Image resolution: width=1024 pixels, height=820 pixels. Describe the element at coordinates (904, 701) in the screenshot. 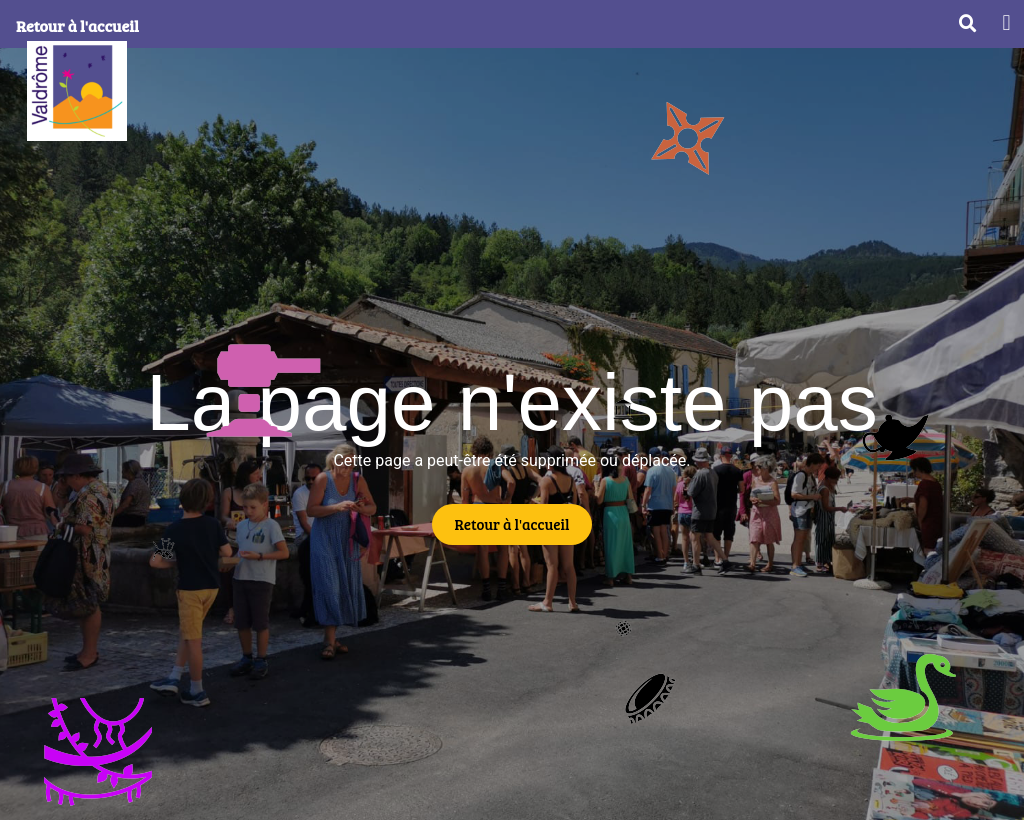

I see `decorative swan icon for nature or wildlife themed games` at that location.